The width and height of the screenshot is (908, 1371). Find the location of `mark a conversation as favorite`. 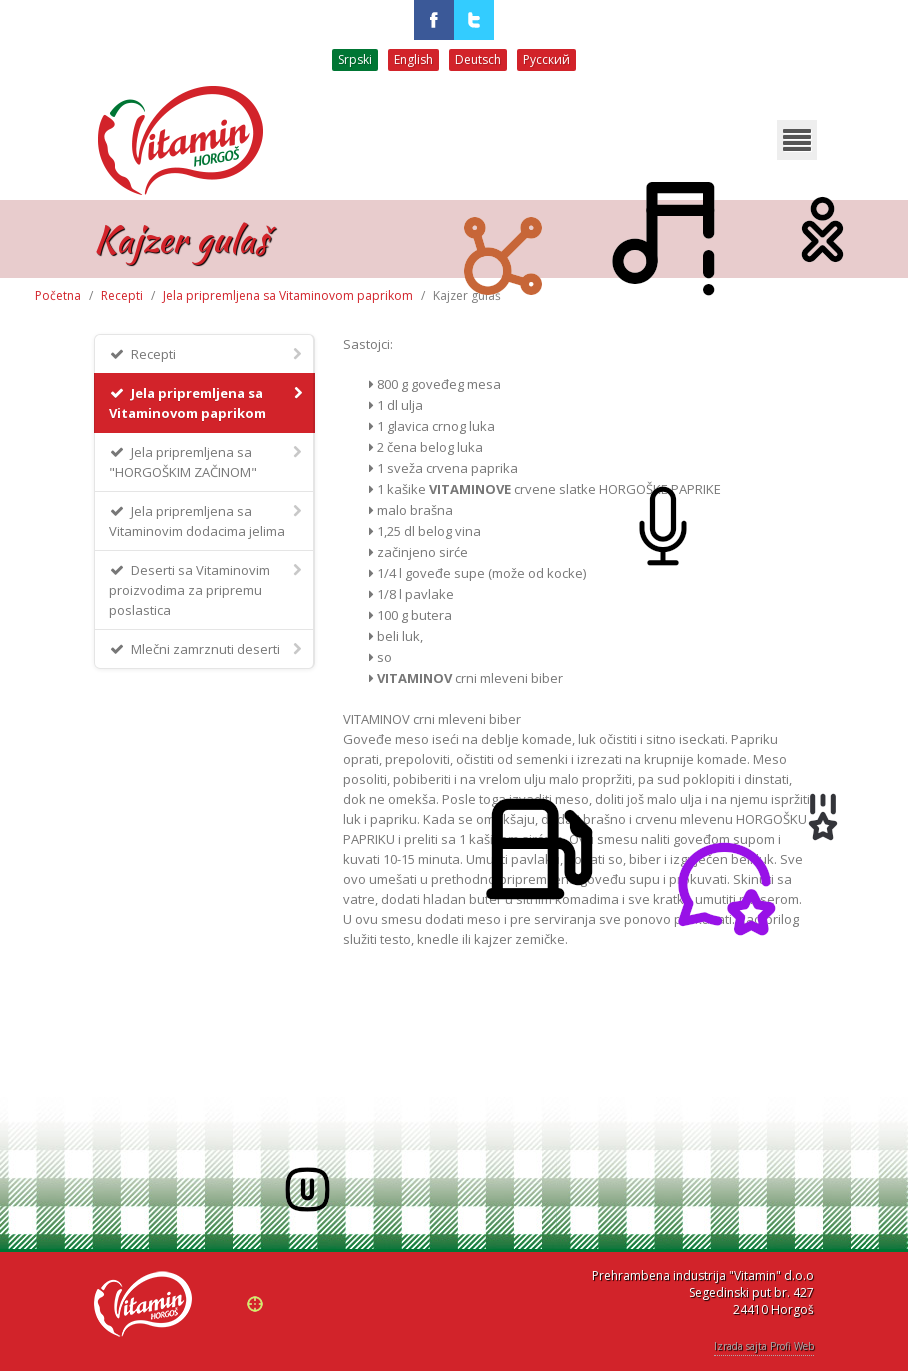

mark a conversation as favorite is located at coordinates (724, 884).